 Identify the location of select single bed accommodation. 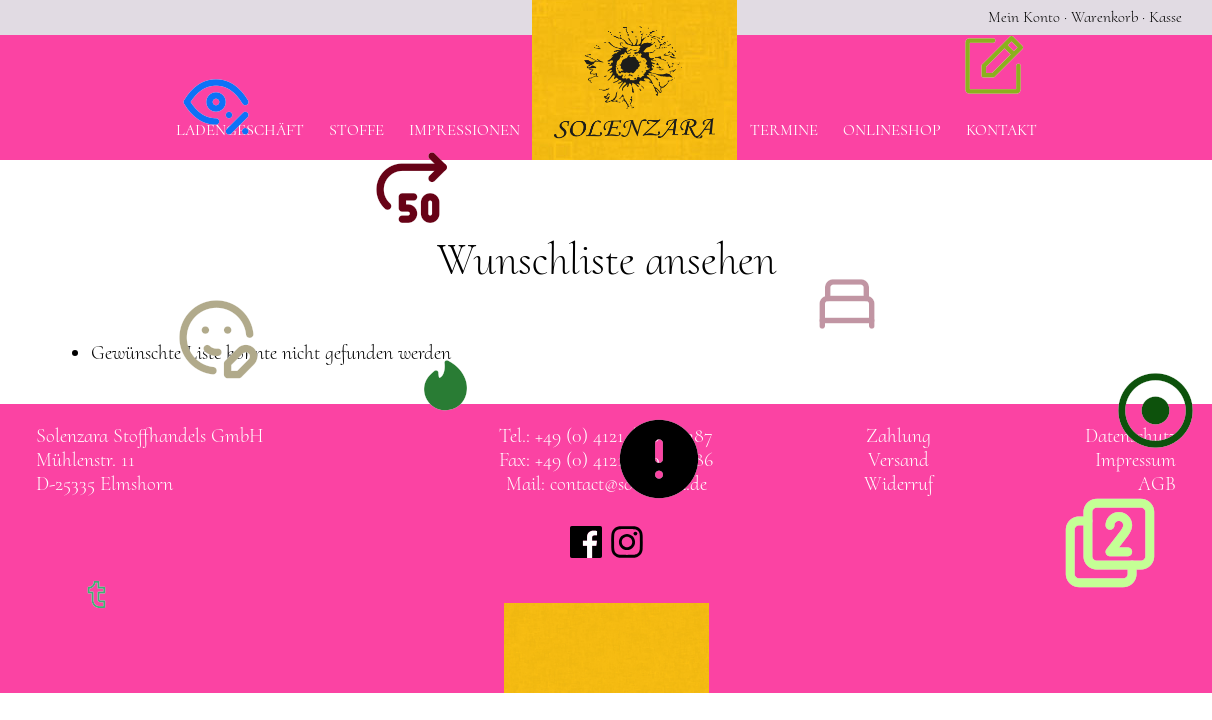
(847, 304).